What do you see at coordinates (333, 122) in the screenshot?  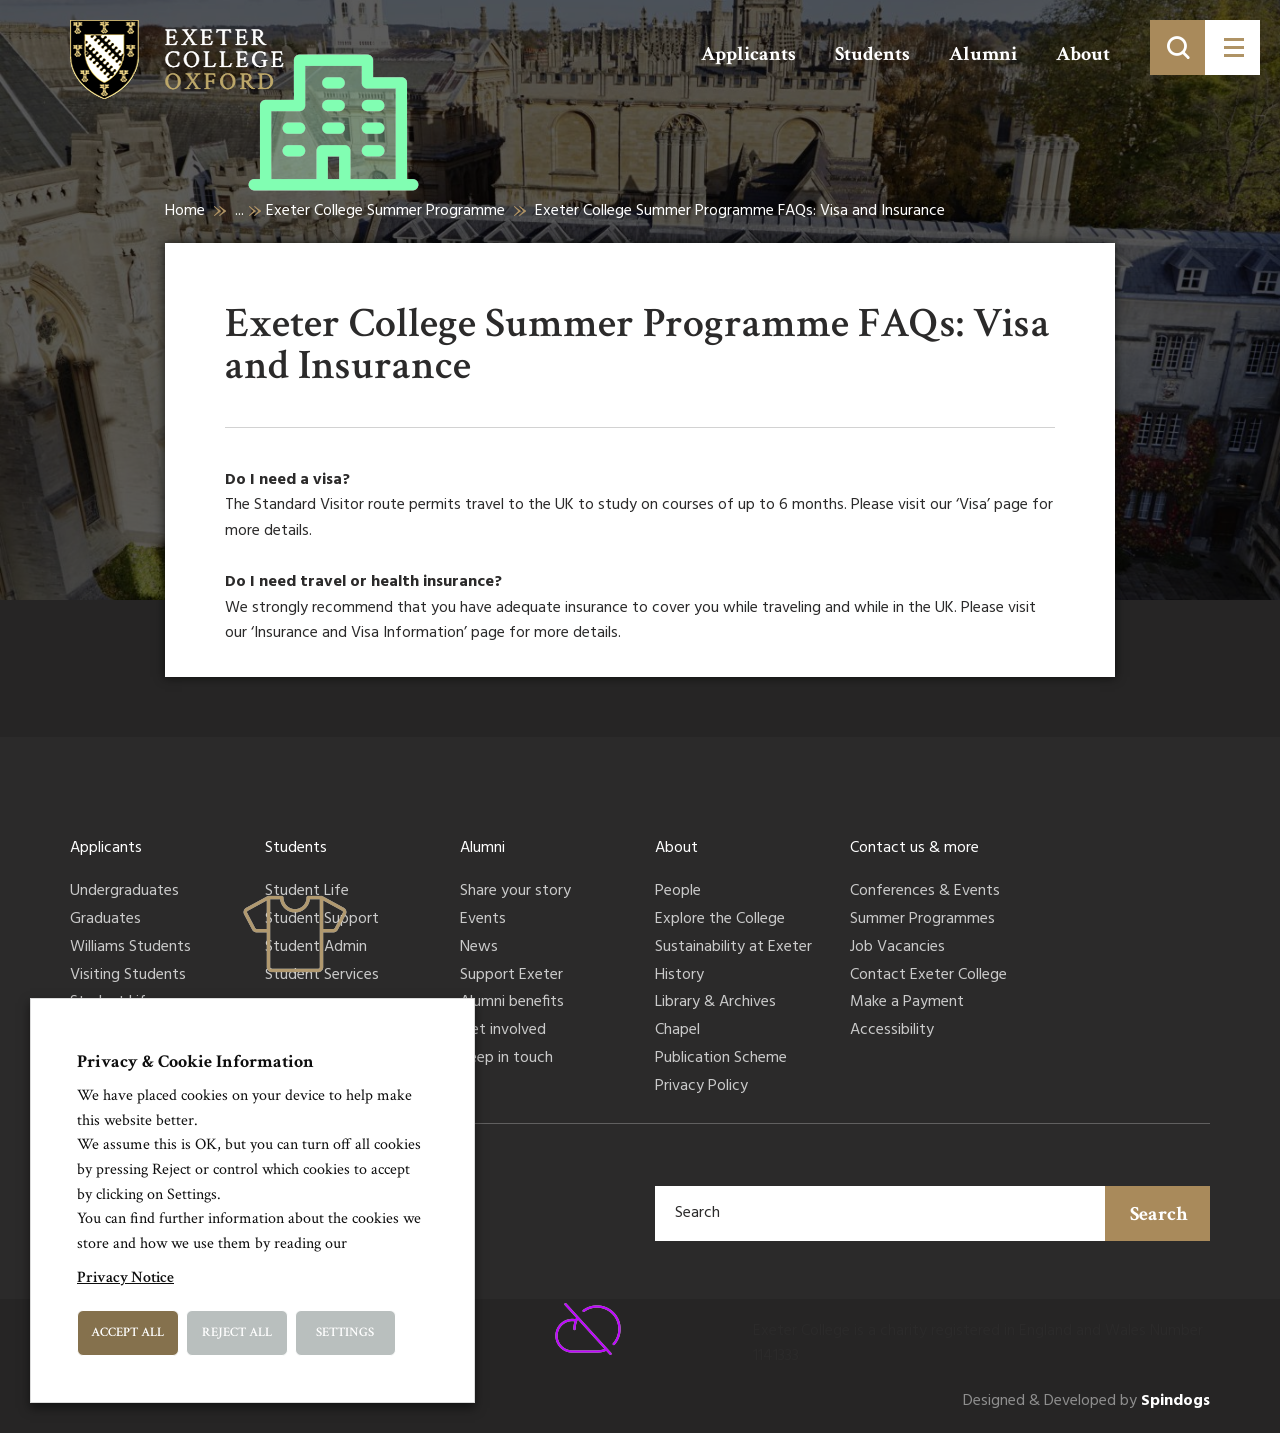 I see `view apartment or residential listings` at bounding box center [333, 122].